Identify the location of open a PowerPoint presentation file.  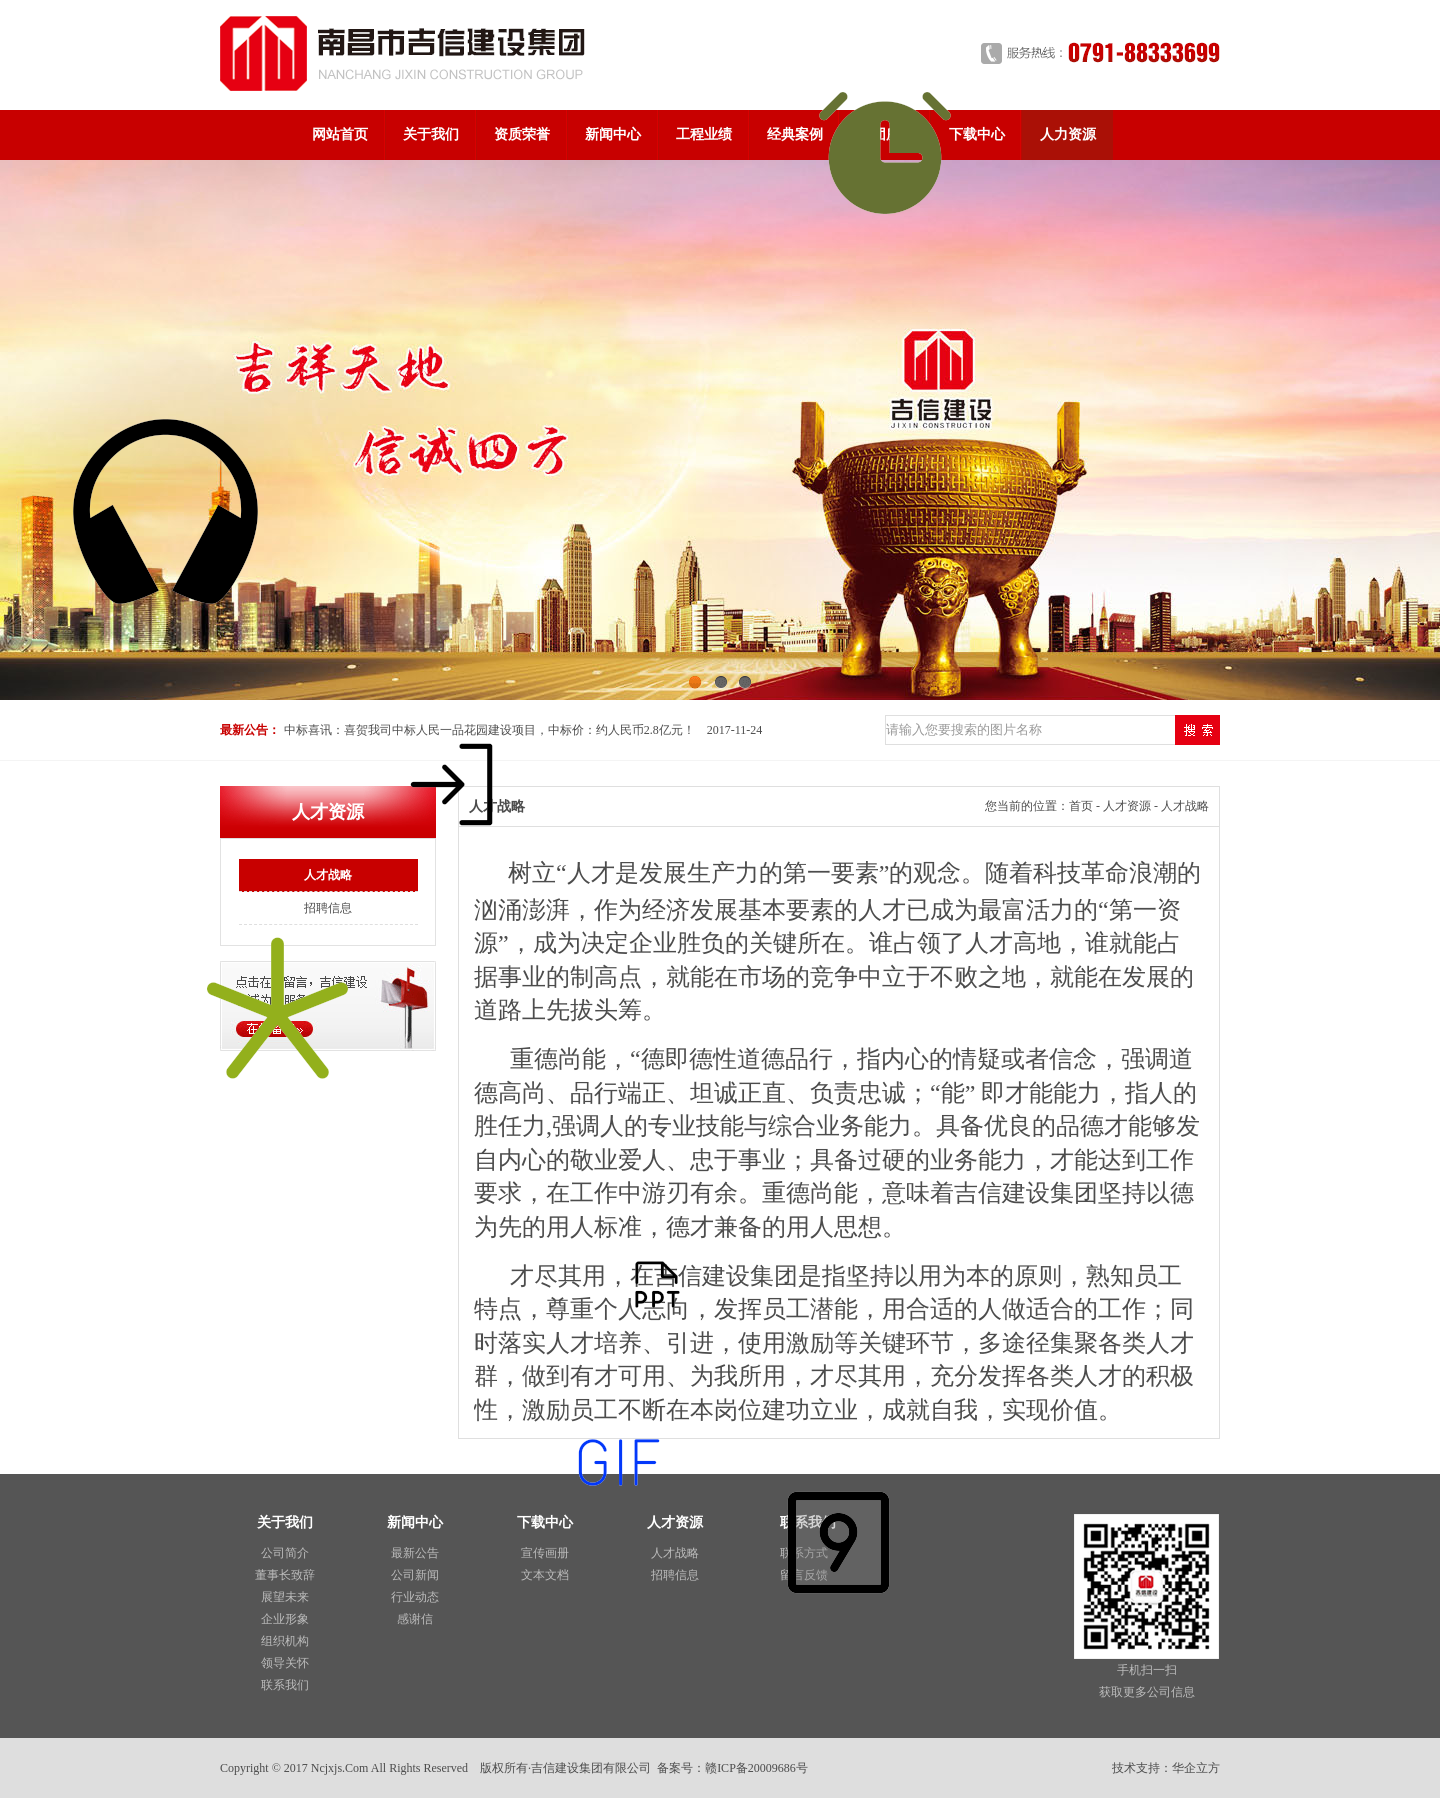
(656, 1286).